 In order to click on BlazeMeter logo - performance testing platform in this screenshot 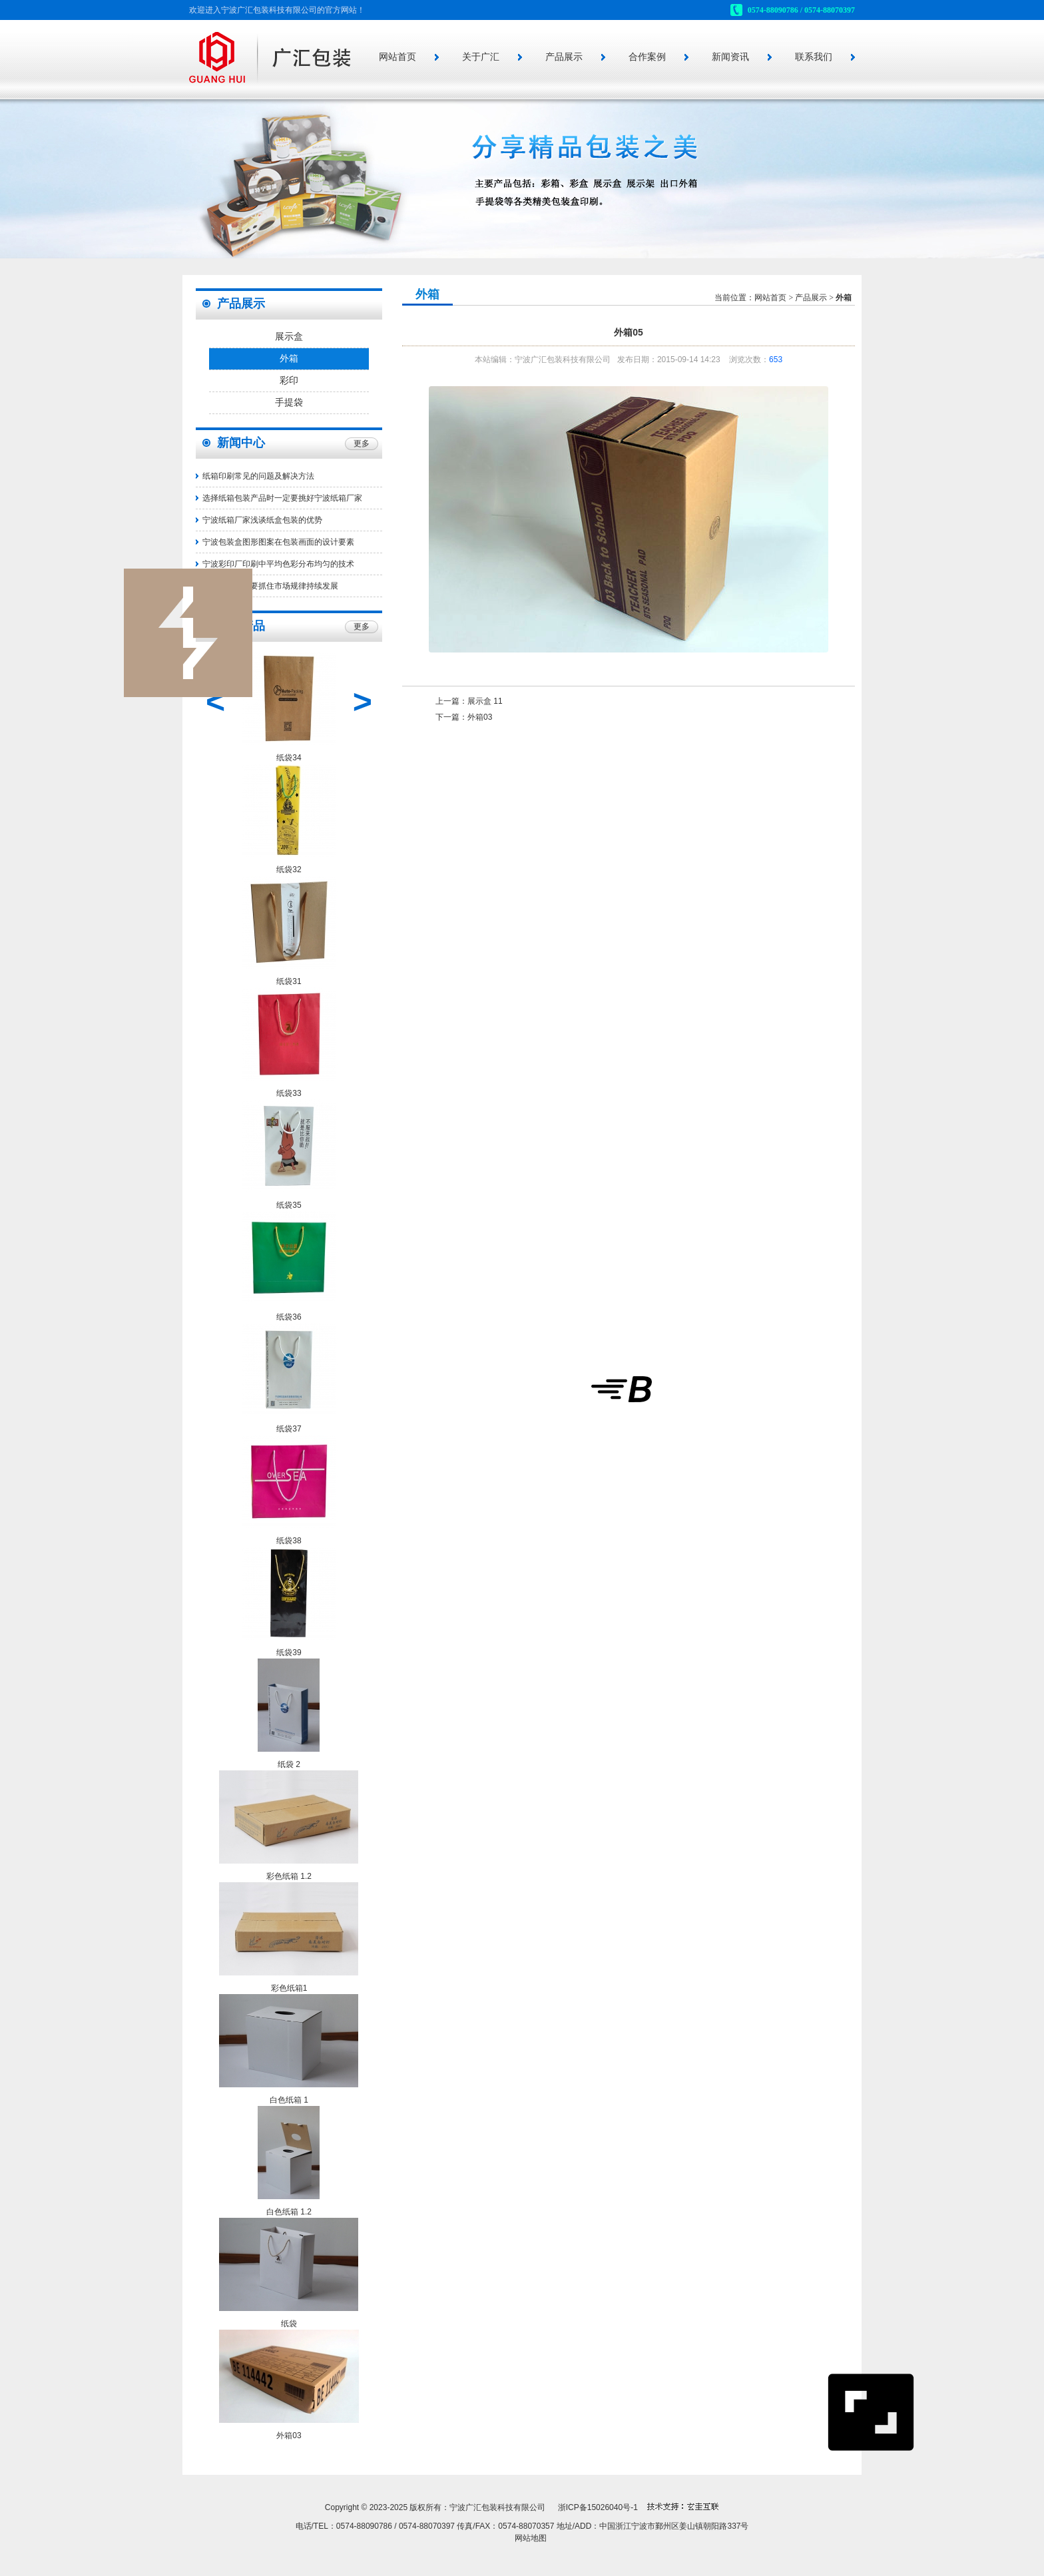, I will do `click(621, 1389)`.